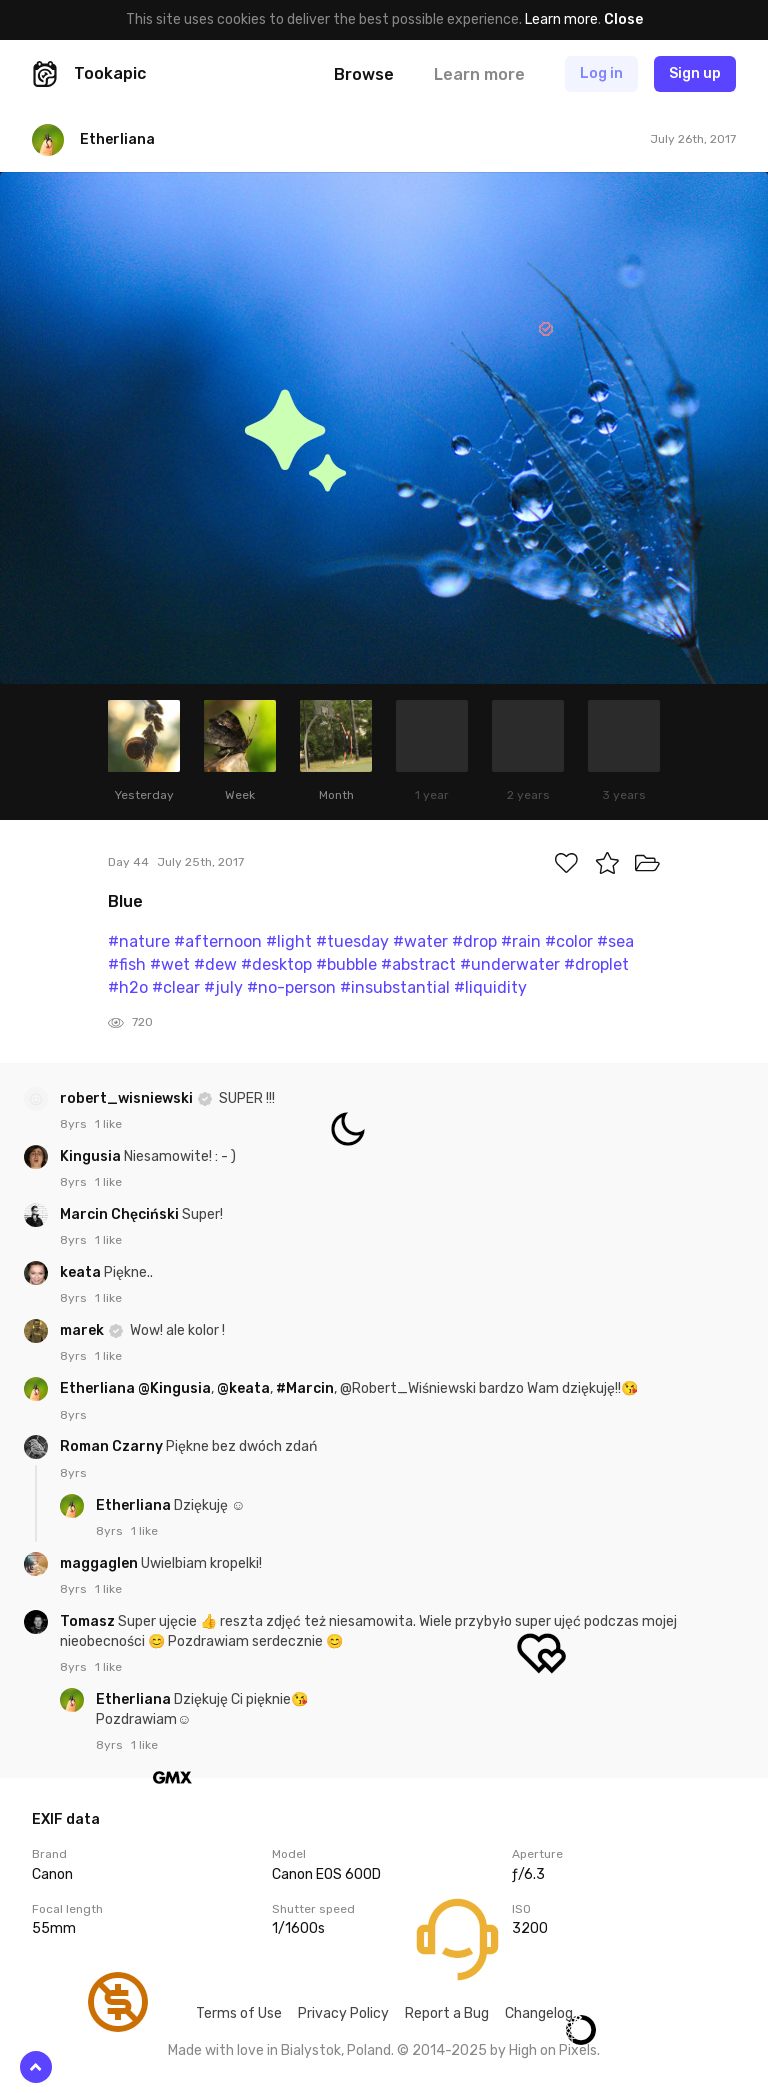 The width and height of the screenshot is (768, 2093). What do you see at coordinates (118, 2002) in the screenshot?
I see `indicates non-commercial use license` at bounding box center [118, 2002].